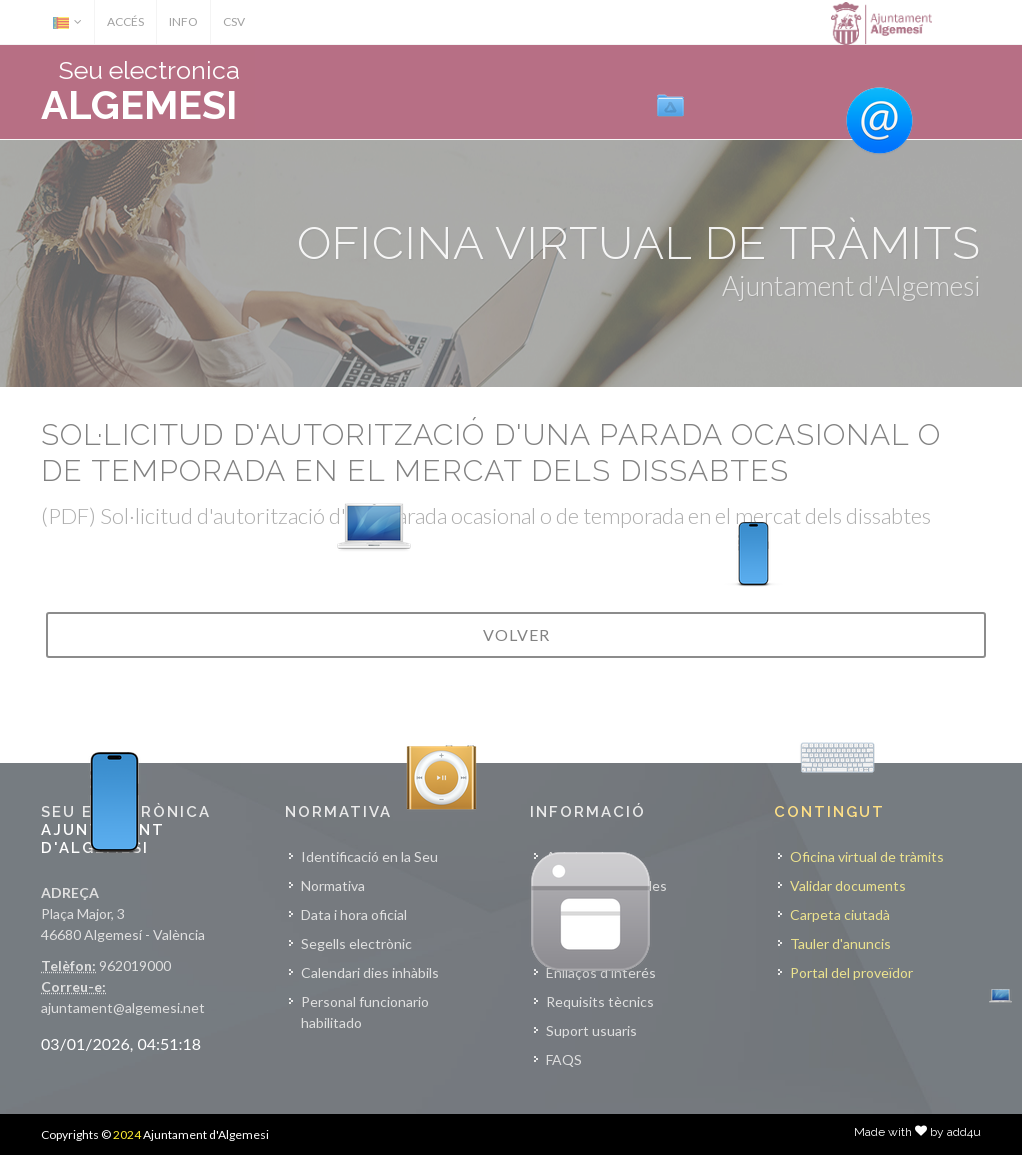  Describe the element at coordinates (1000, 995) in the screenshot. I see `represents a powerbook g4 17-inch device` at that location.